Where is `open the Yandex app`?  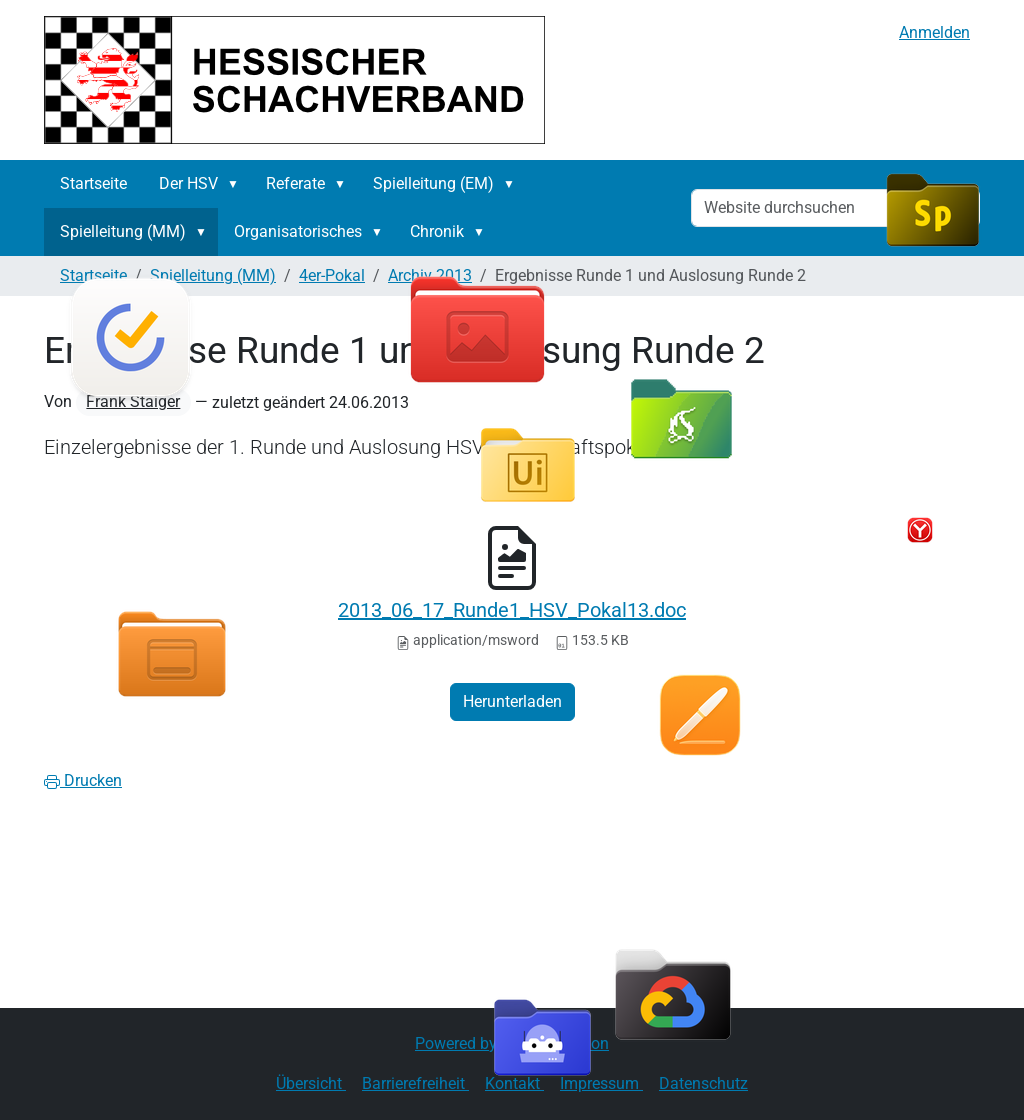
open the Yandex app is located at coordinates (920, 530).